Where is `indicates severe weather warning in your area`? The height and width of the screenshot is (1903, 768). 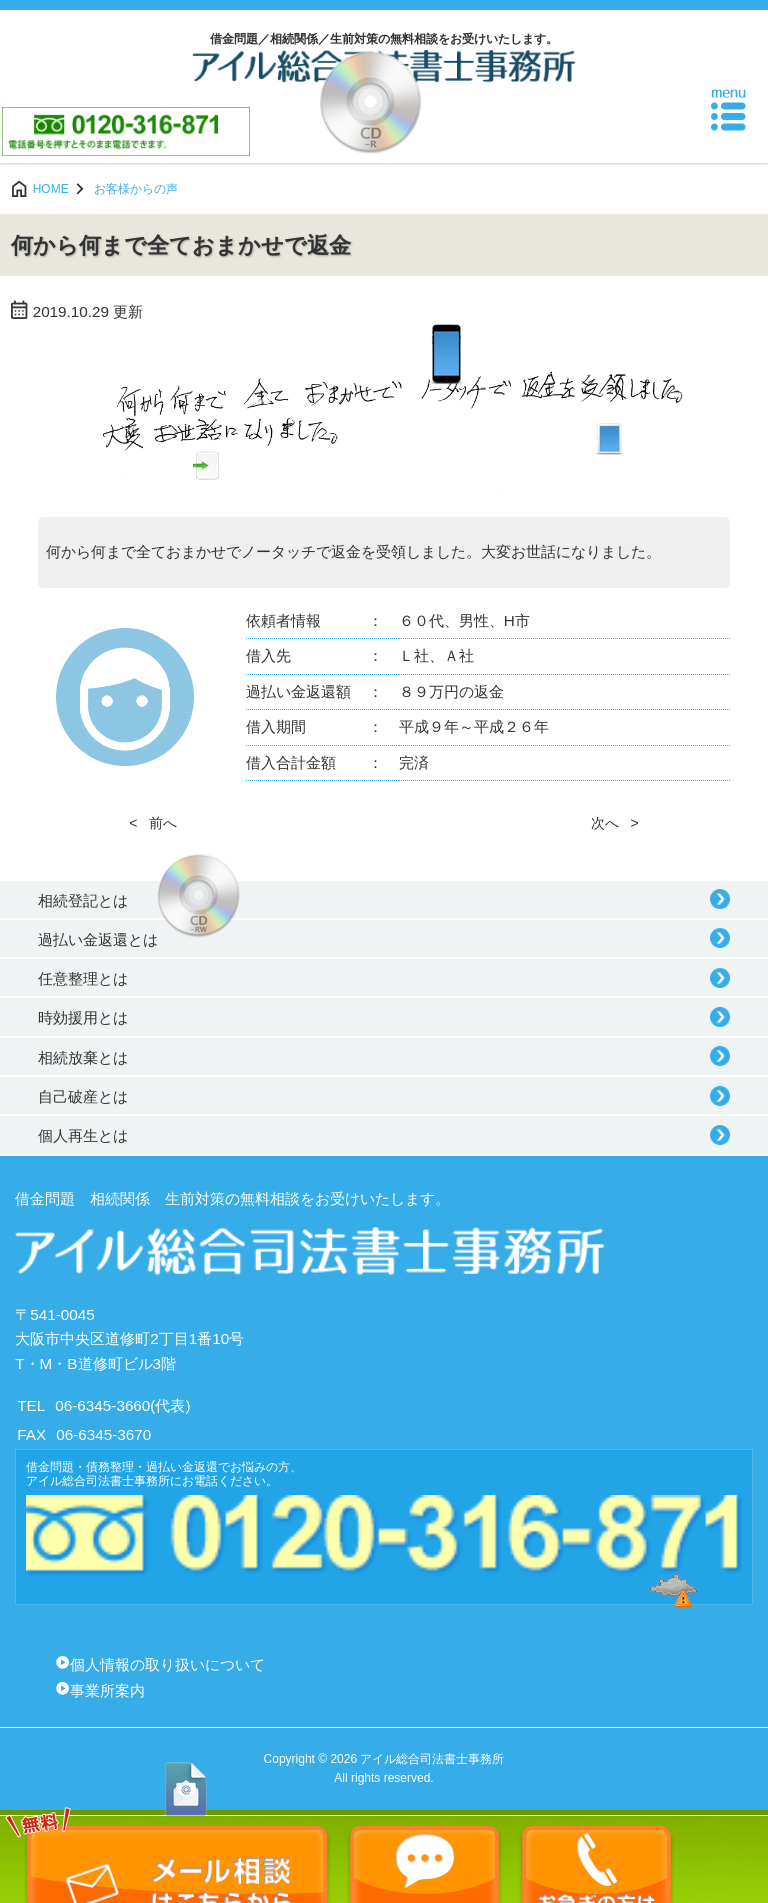 indicates severe weather warning in your area is located at coordinates (673, 1588).